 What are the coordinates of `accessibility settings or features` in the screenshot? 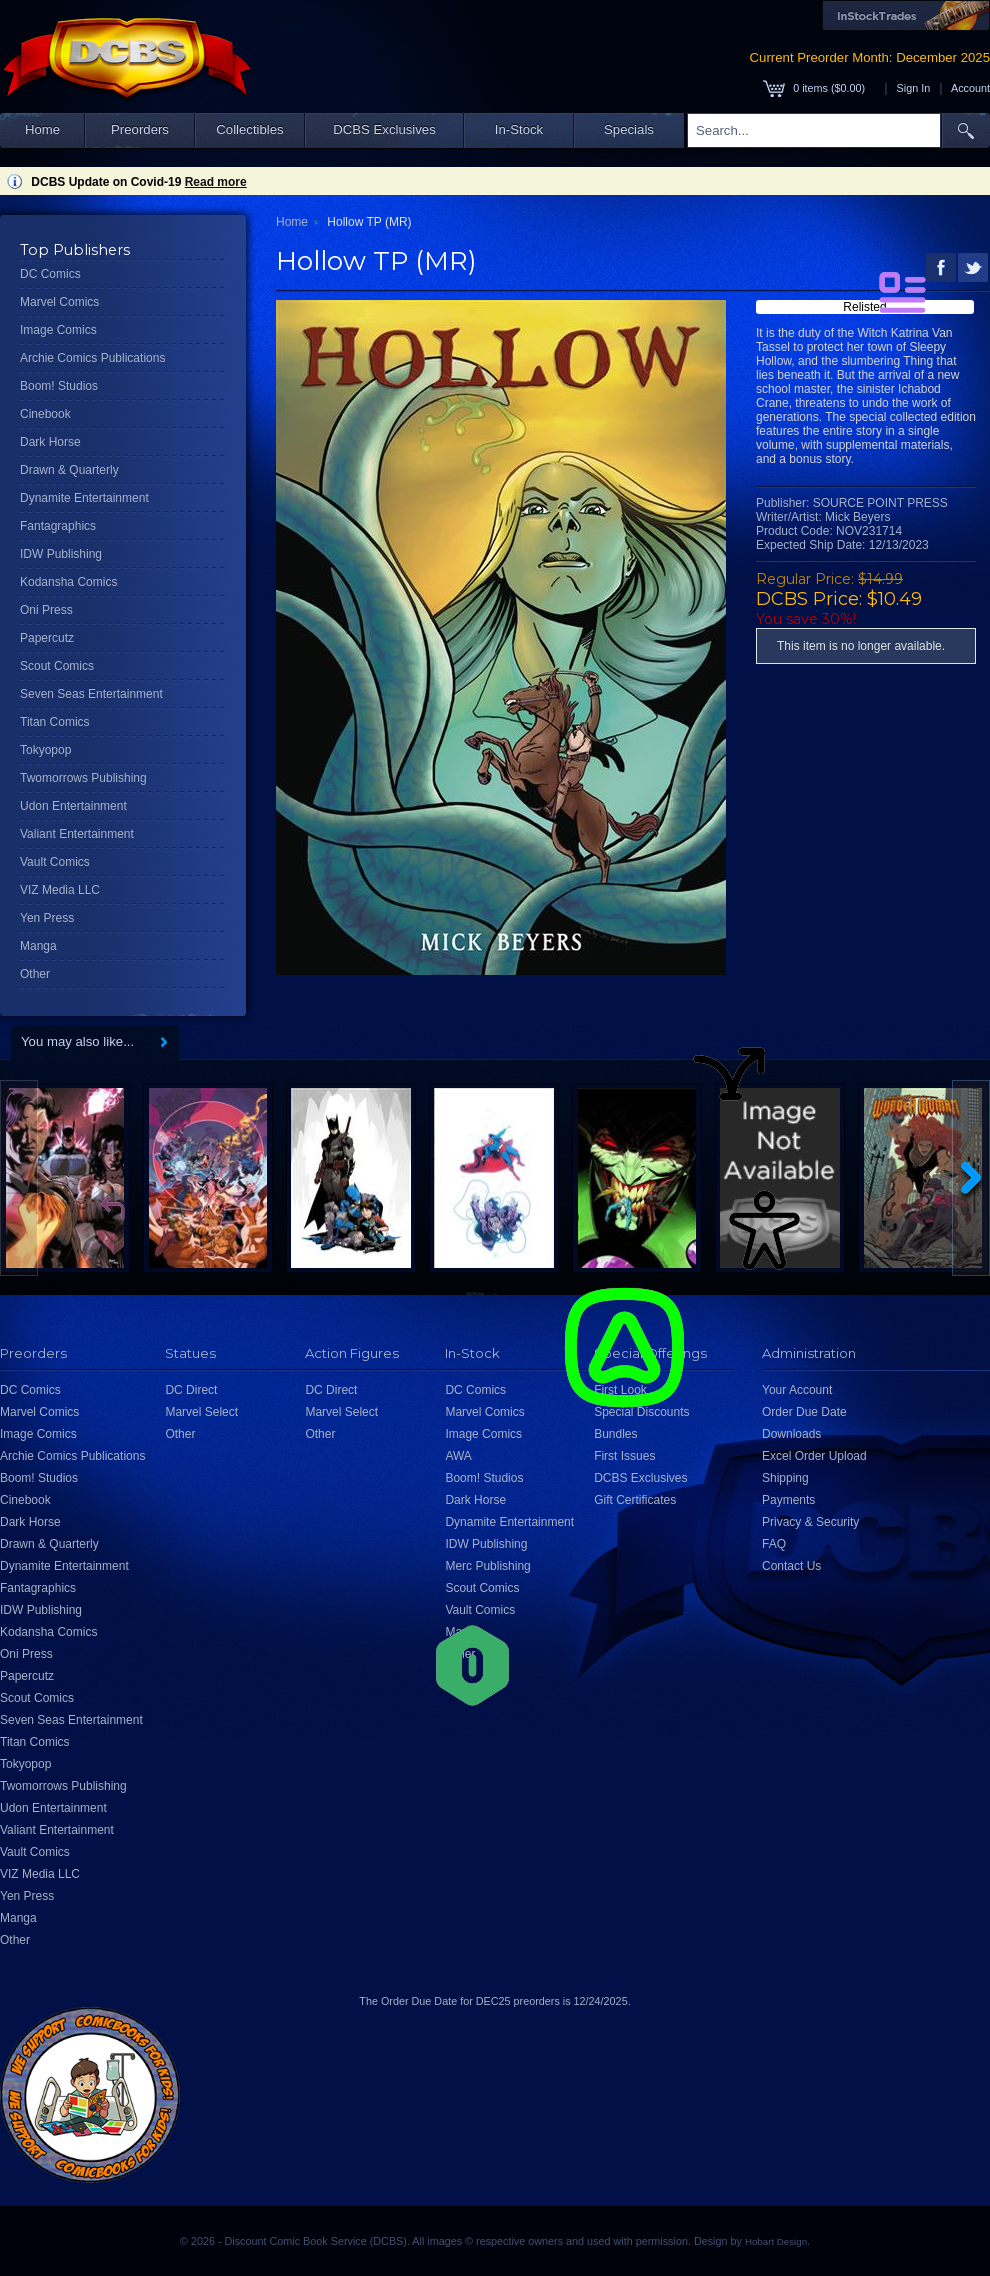 It's located at (764, 1231).